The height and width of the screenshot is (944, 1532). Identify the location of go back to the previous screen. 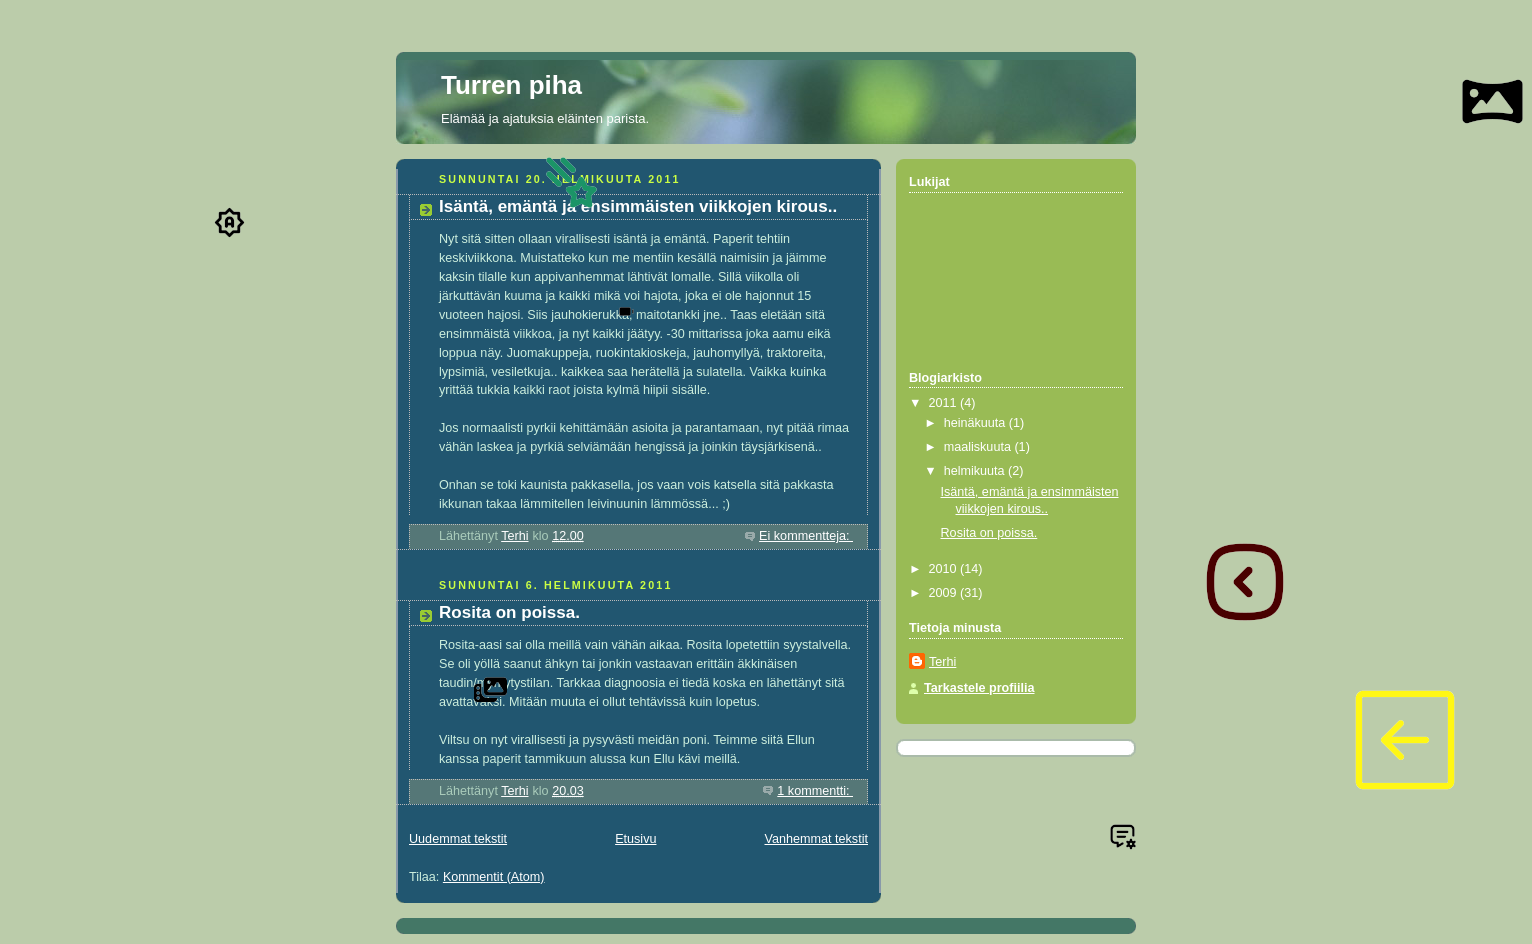
(1405, 740).